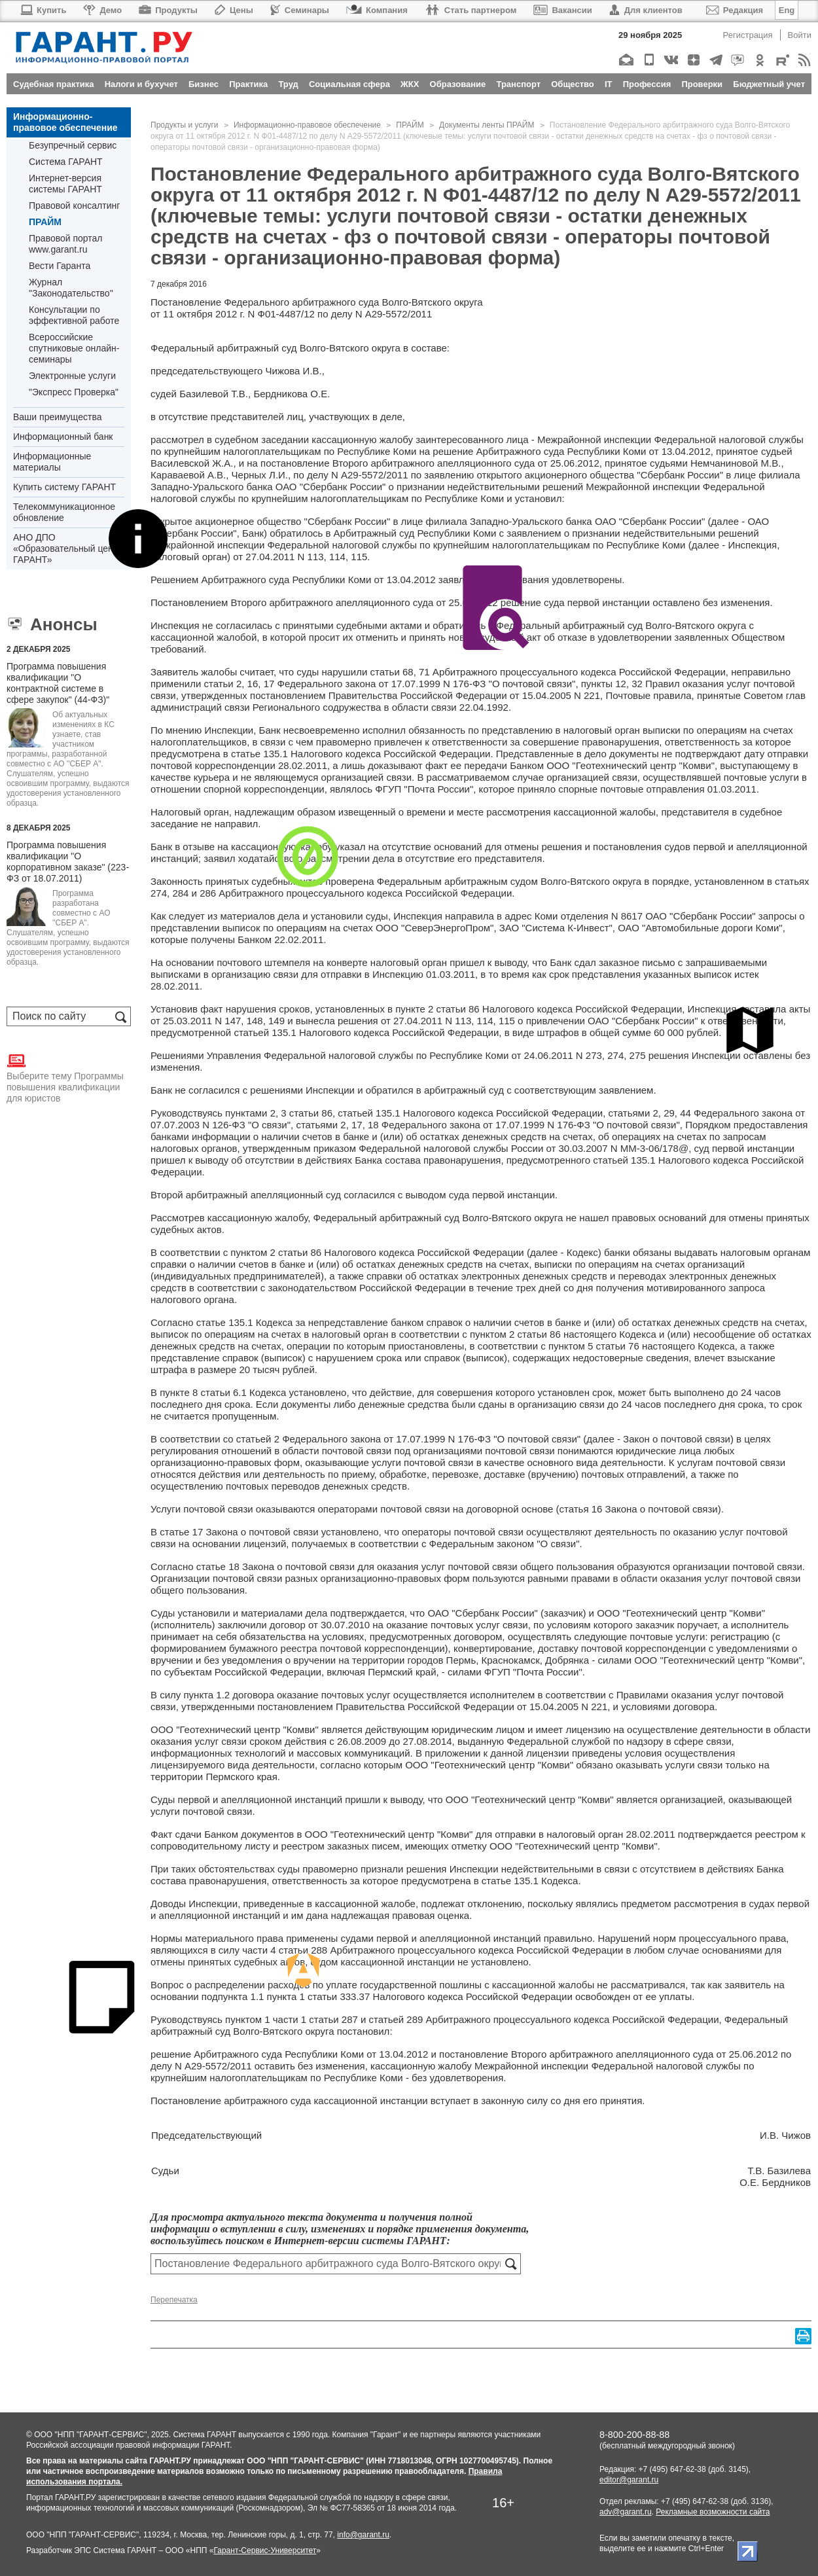  Describe the element at coordinates (138, 539) in the screenshot. I see `view more information or details` at that location.